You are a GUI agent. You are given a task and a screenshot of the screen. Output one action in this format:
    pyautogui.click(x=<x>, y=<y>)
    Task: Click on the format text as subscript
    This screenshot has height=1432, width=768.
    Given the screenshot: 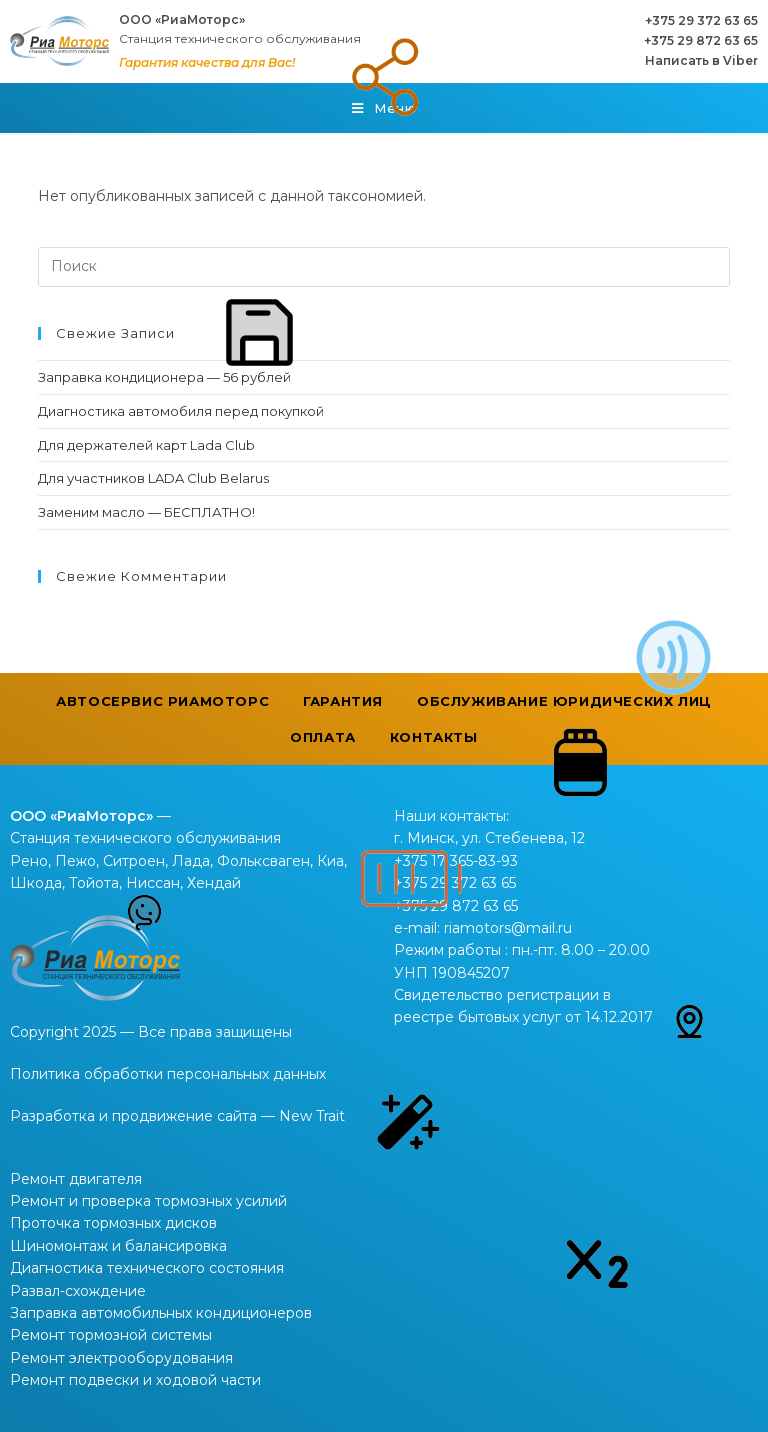 What is the action you would take?
    pyautogui.click(x=594, y=1263)
    